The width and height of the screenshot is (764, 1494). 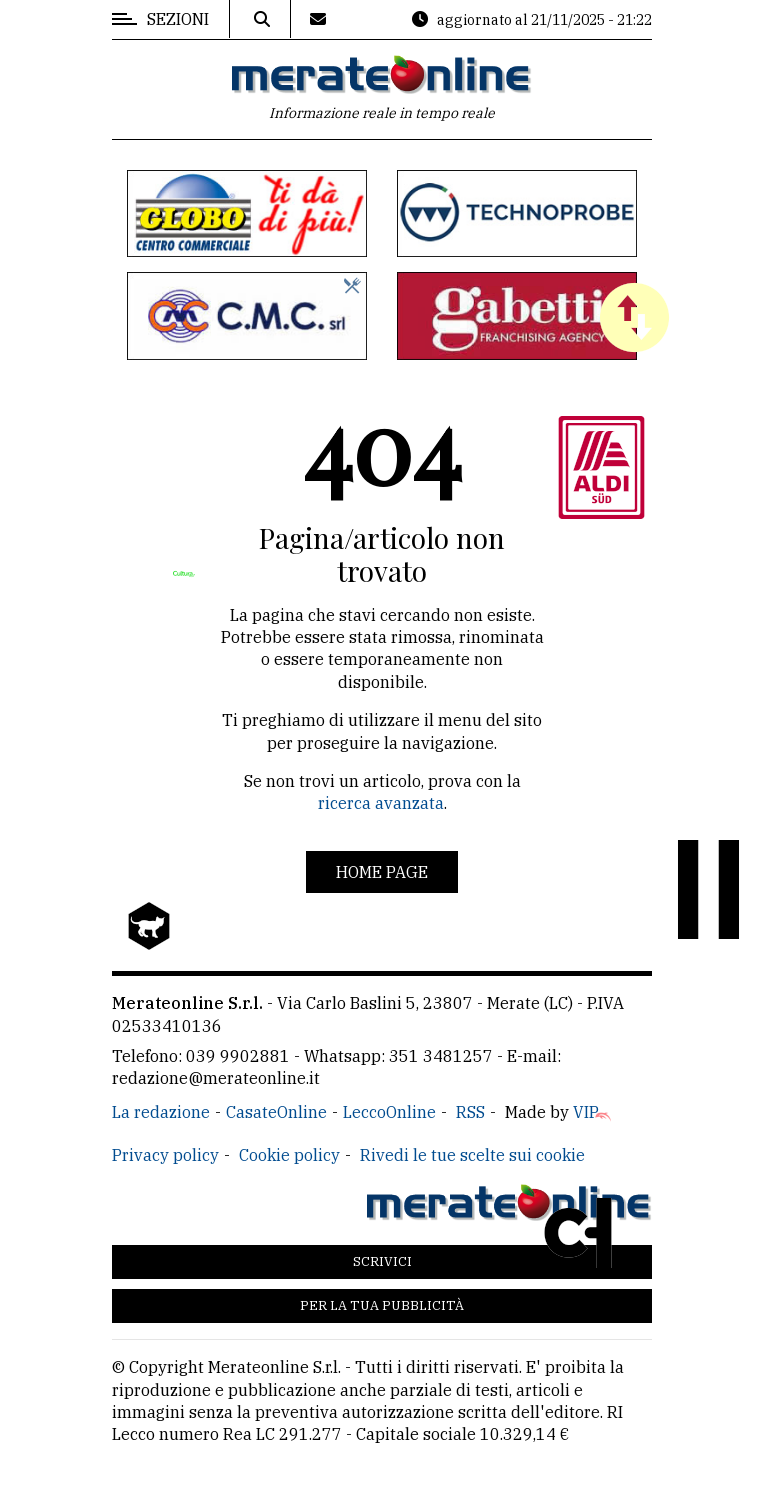 What do you see at coordinates (184, 574) in the screenshot?
I see `navigate to the Cultura website or app` at bounding box center [184, 574].